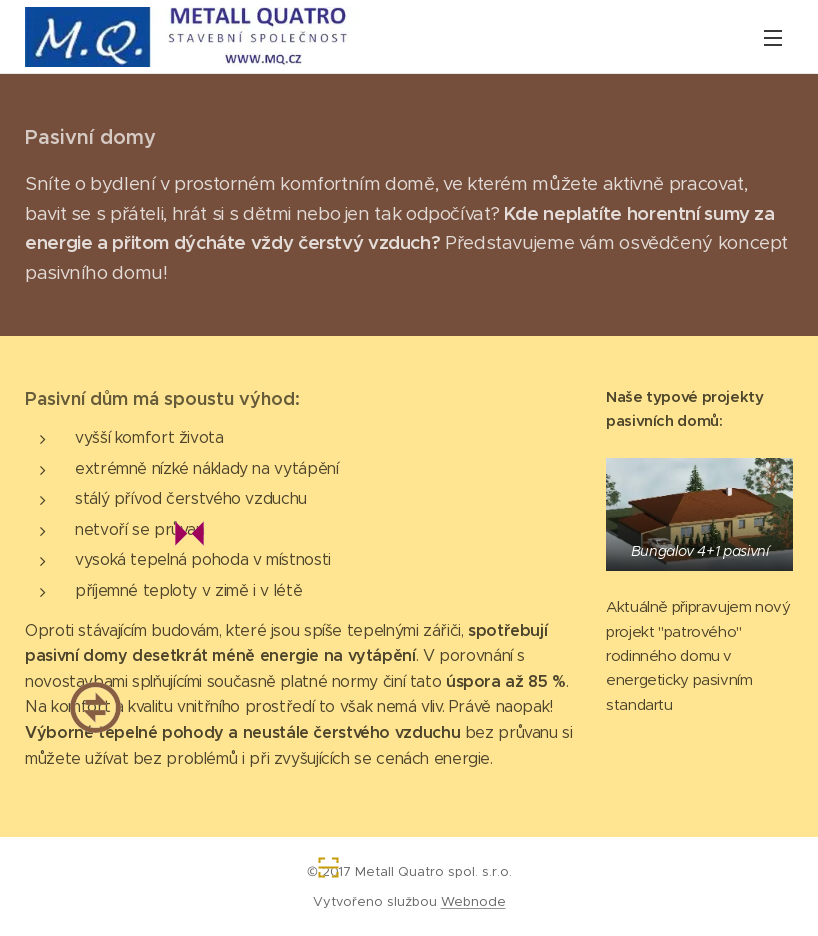 The height and width of the screenshot is (936, 818). Describe the element at coordinates (189, 533) in the screenshot. I see `collapse or contract a panel horizontally` at that location.